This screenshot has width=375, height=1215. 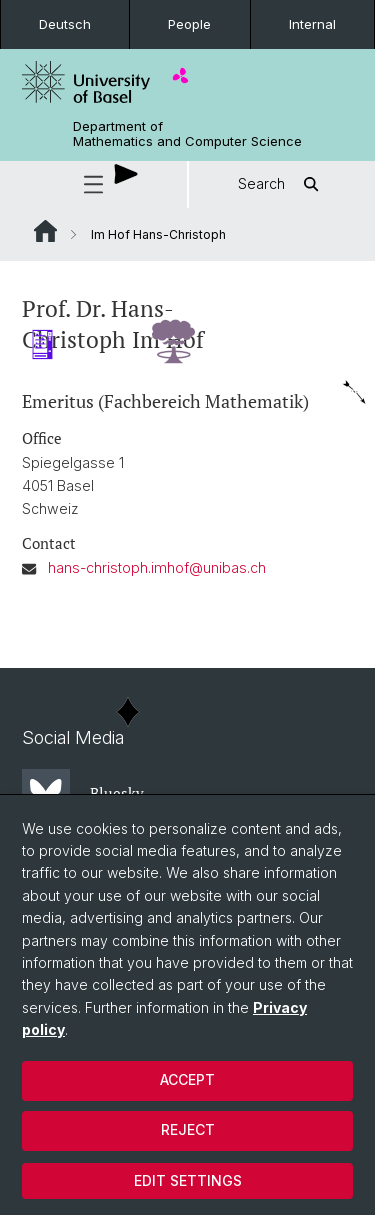 I want to click on start or resume media playback, so click(x=126, y=174).